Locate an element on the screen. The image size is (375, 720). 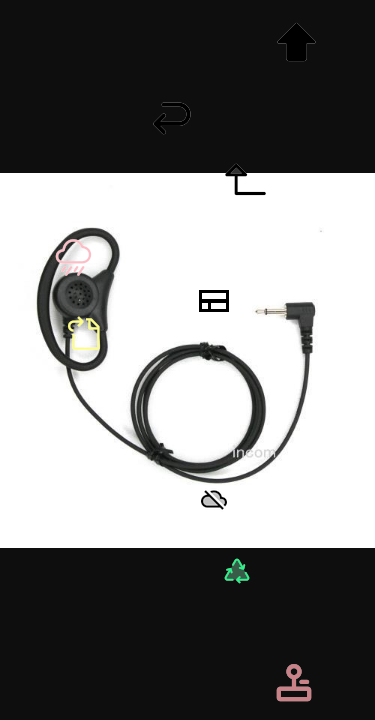
recycle or move item to trash is located at coordinates (237, 571).